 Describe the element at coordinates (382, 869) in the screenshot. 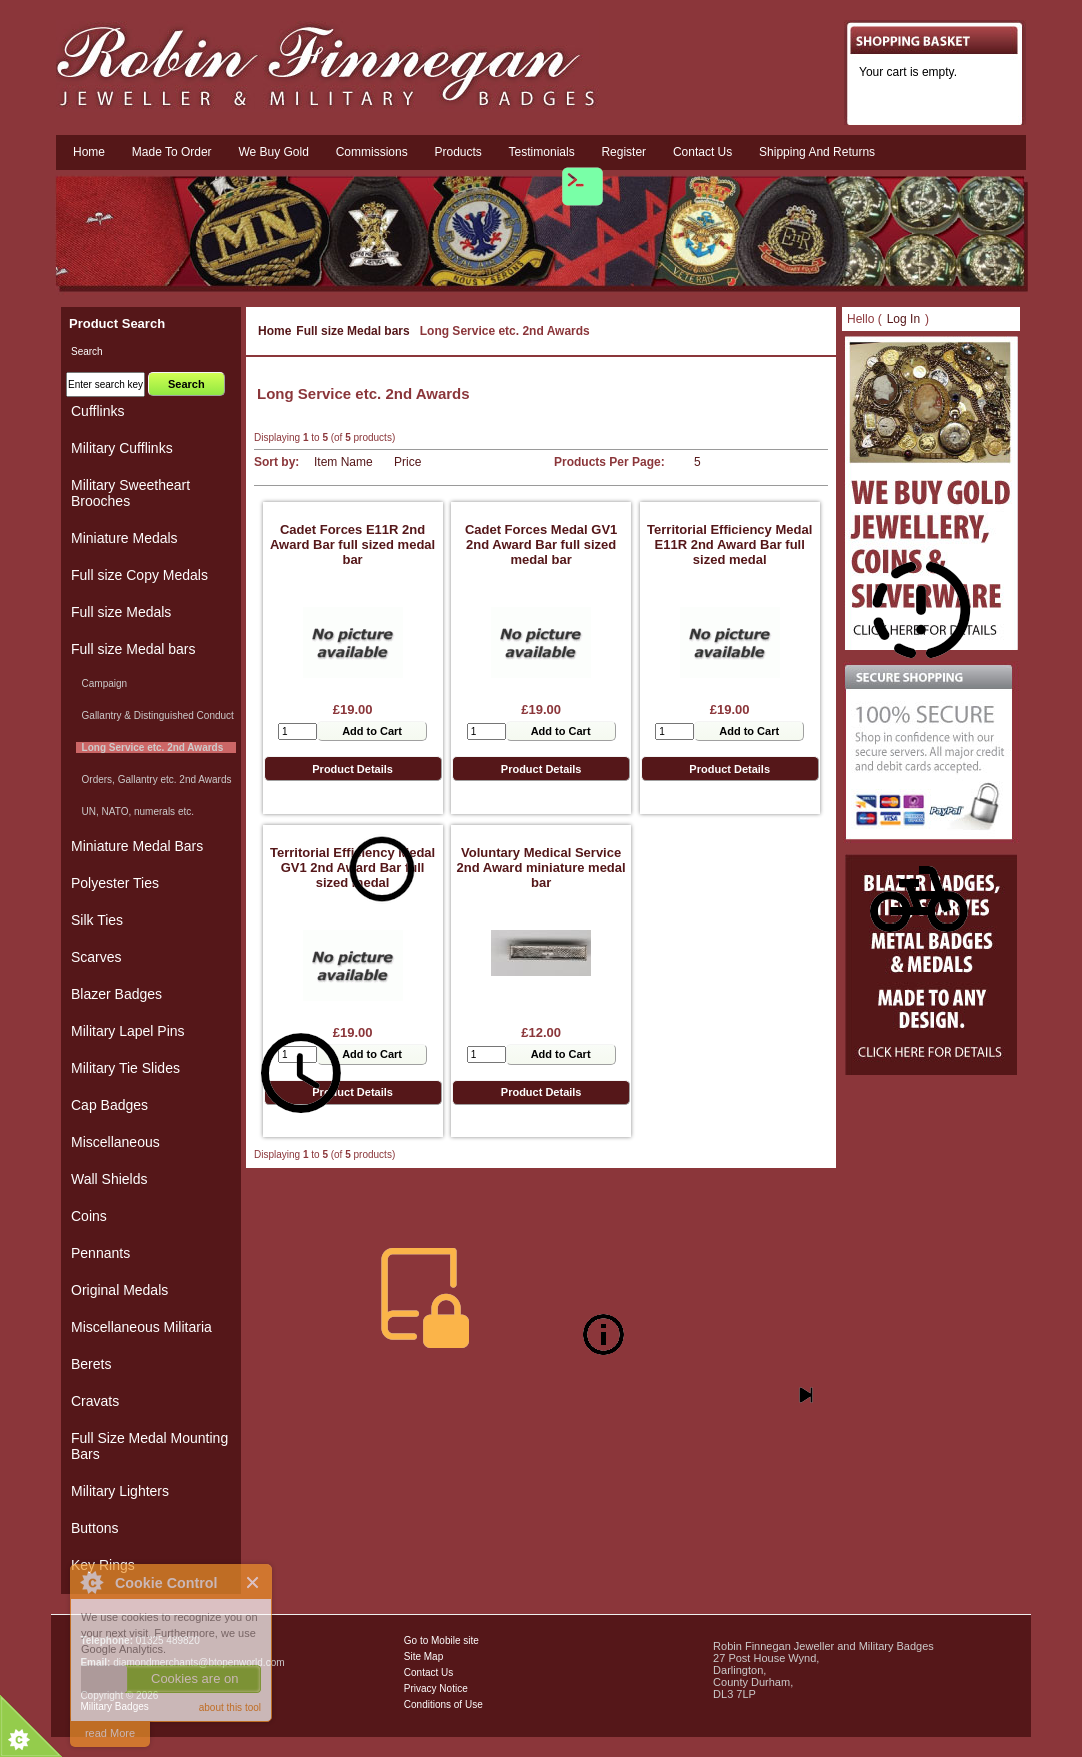

I see `unselected radio button option` at that location.